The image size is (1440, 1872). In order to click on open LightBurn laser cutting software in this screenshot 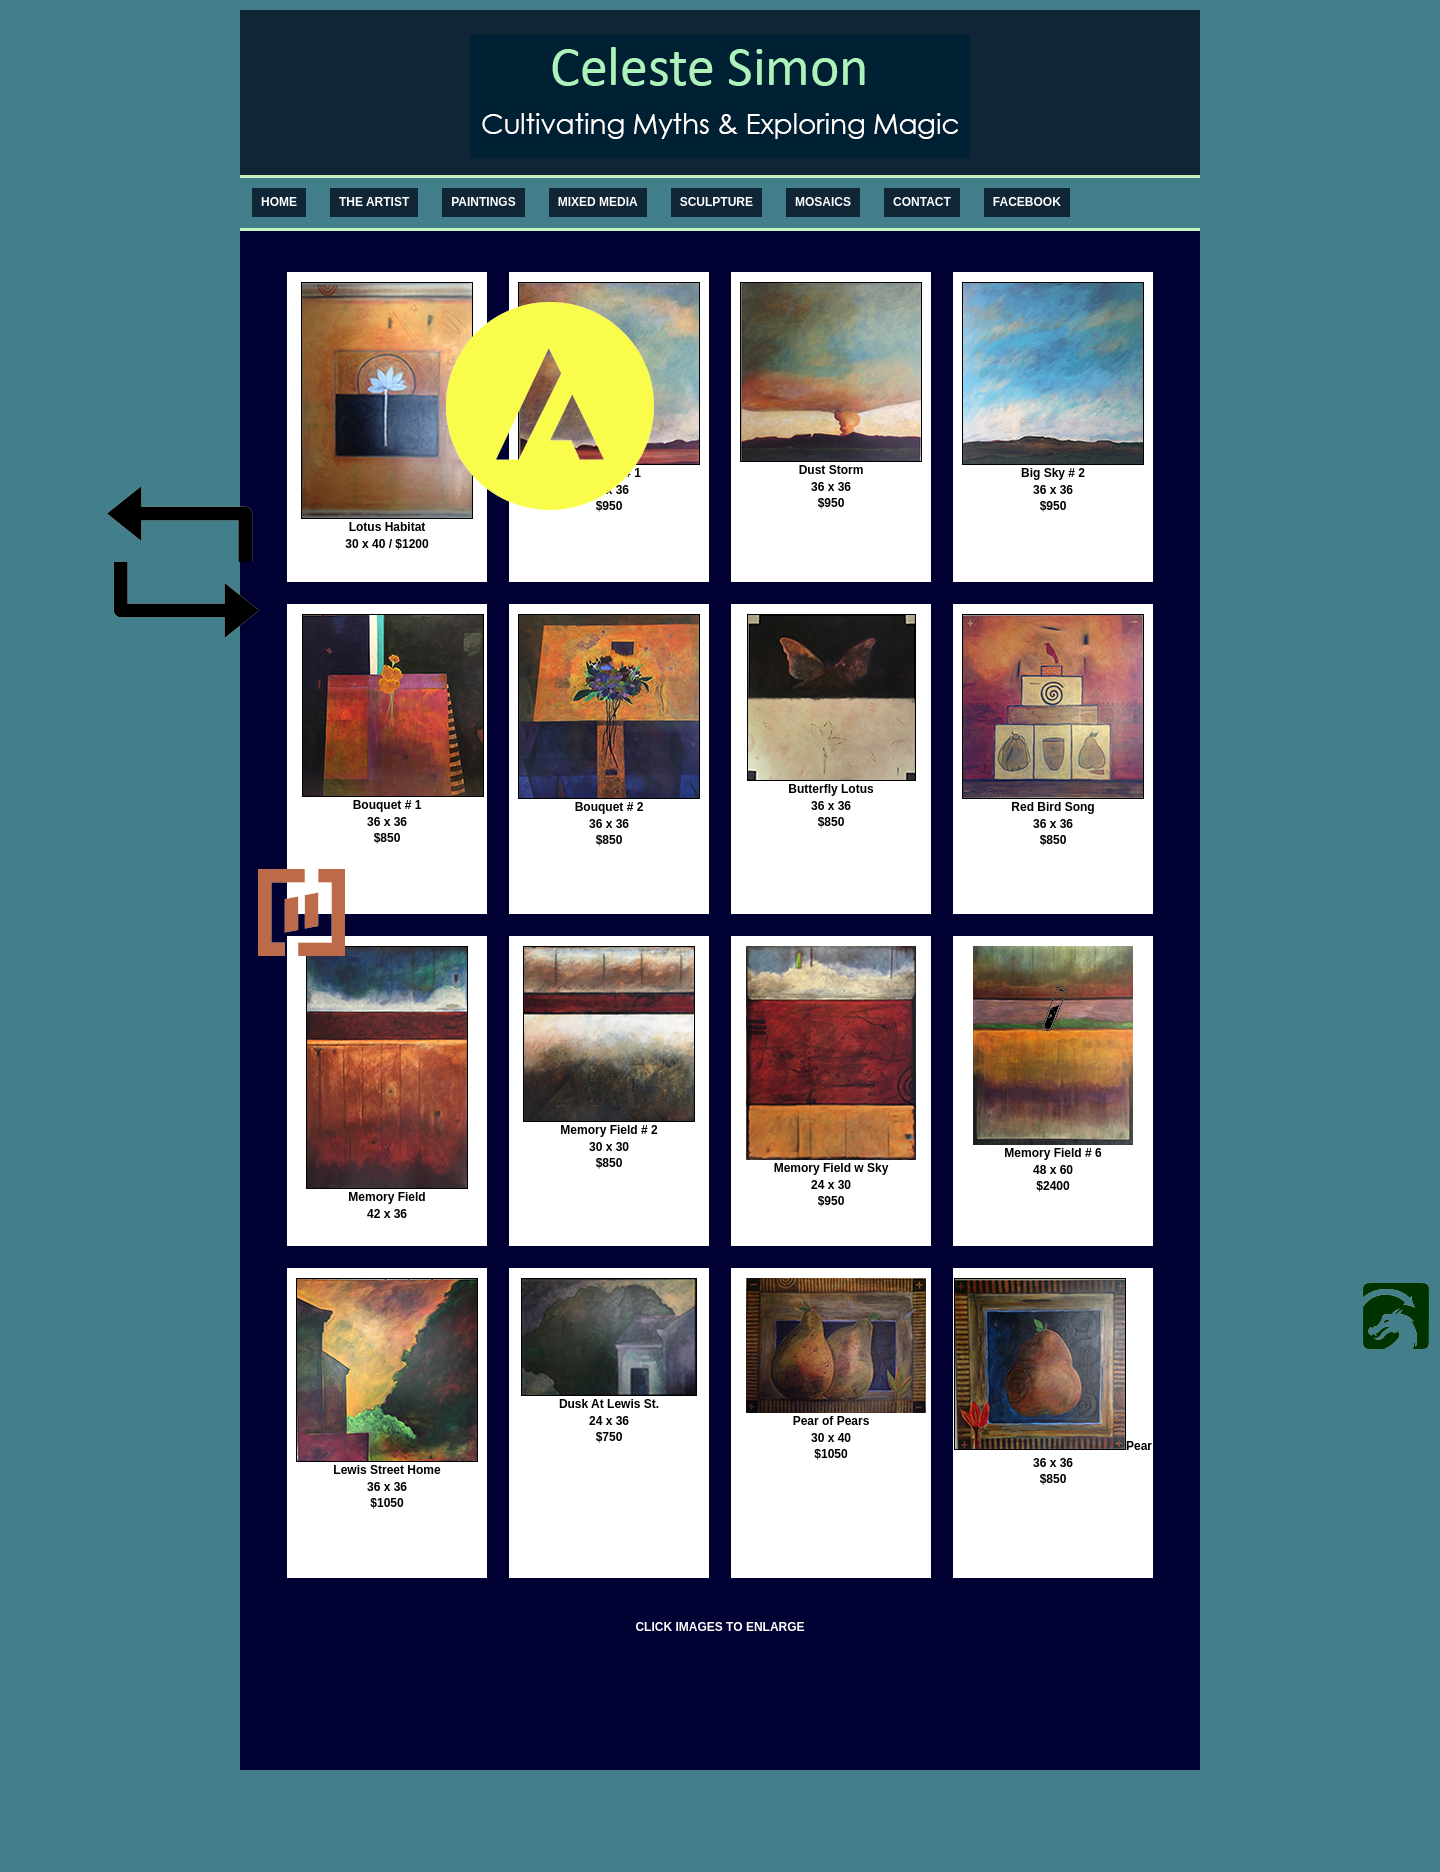, I will do `click(1396, 1316)`.